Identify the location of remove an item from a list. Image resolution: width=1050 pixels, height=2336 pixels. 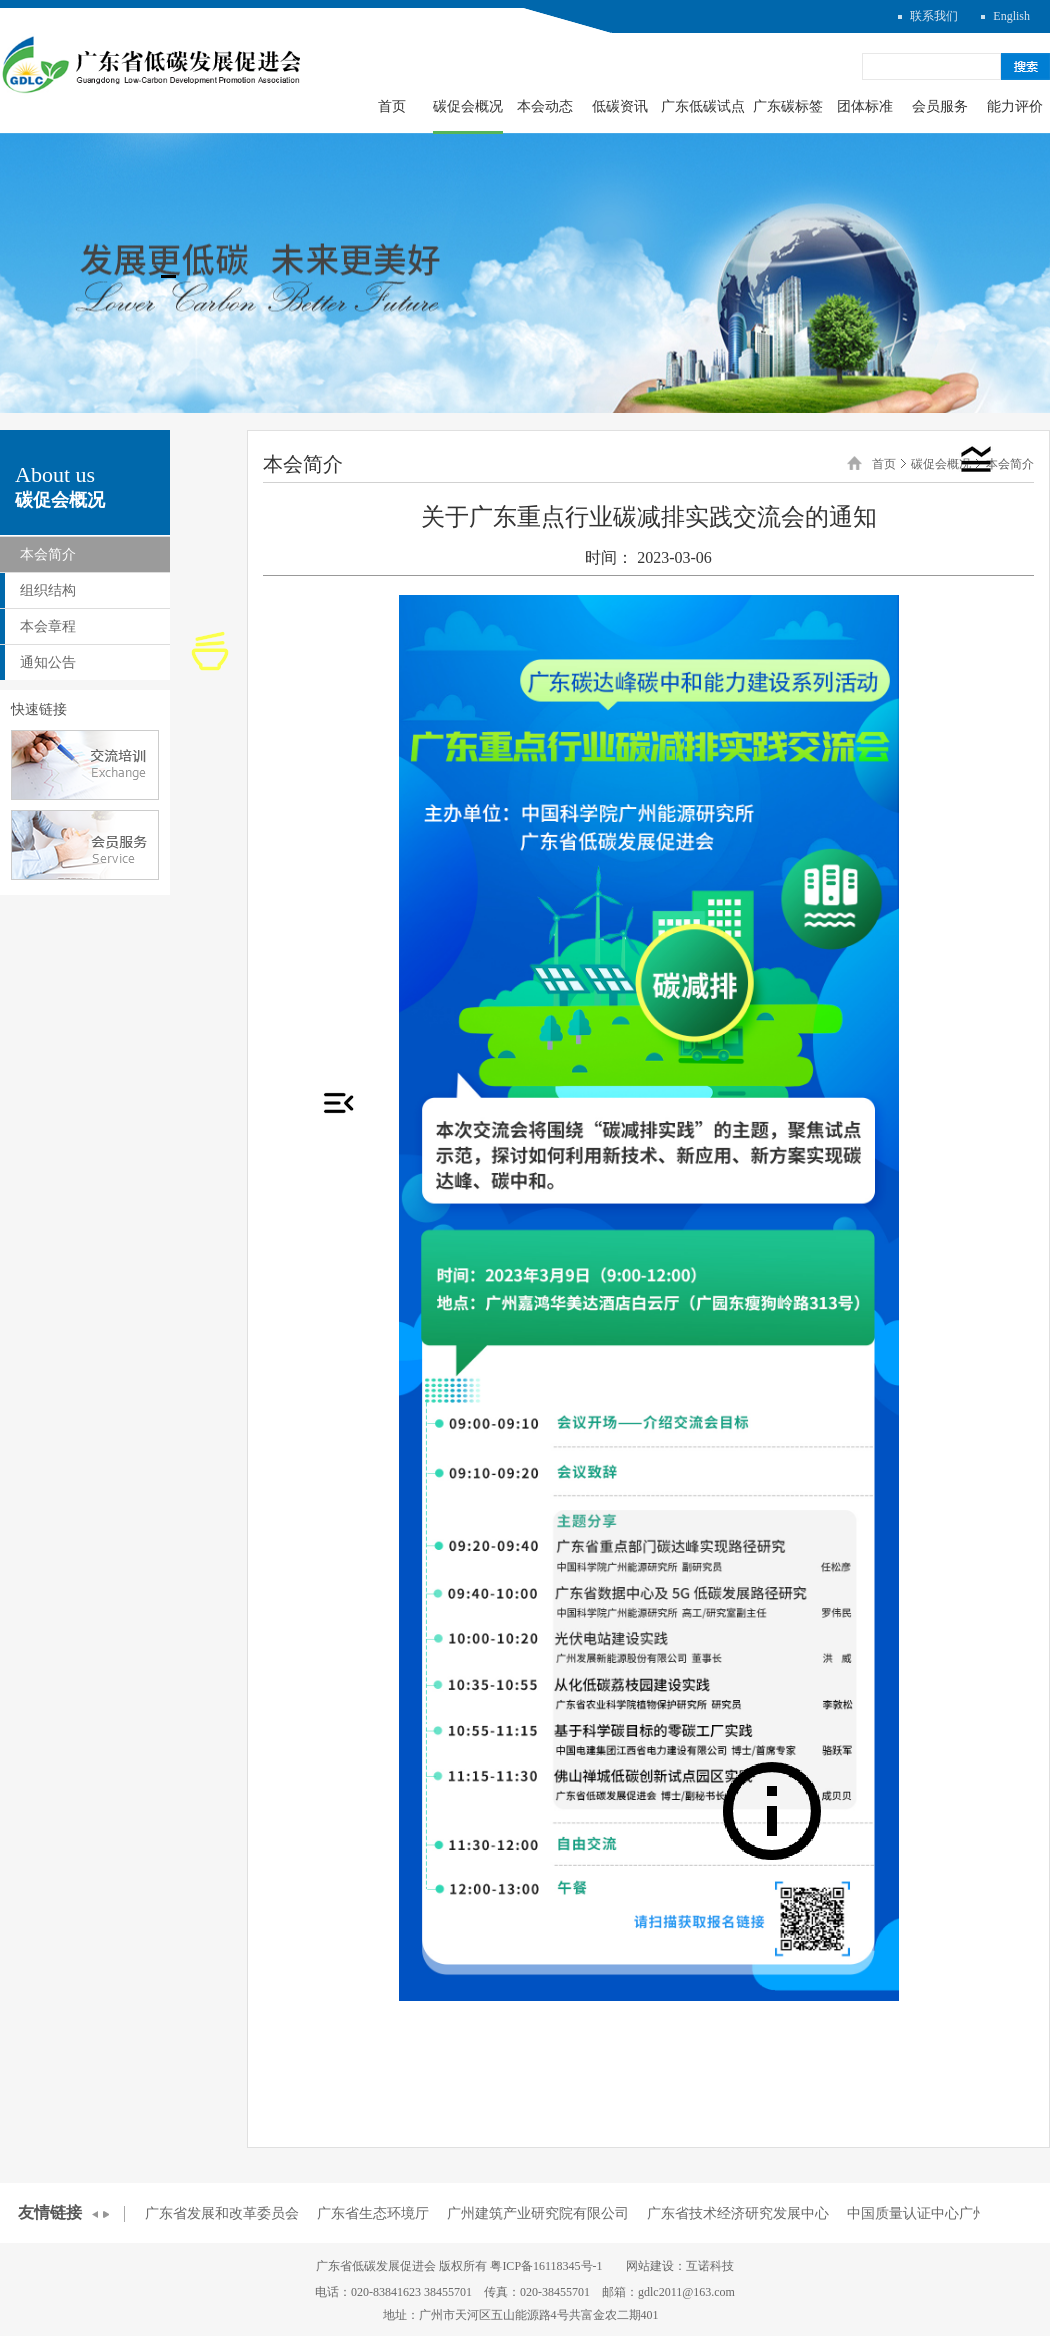
(168, 276).